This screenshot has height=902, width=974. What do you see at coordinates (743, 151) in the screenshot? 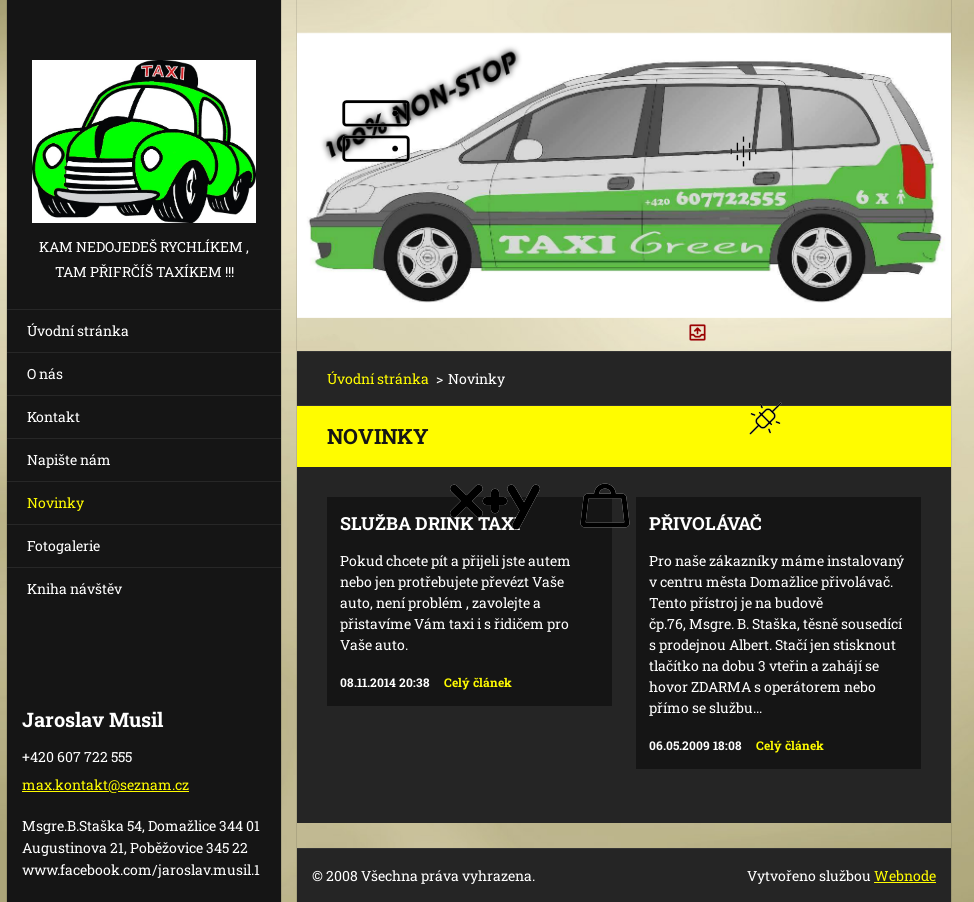
I see `open google podcasts` at bounding box center [743, 151].